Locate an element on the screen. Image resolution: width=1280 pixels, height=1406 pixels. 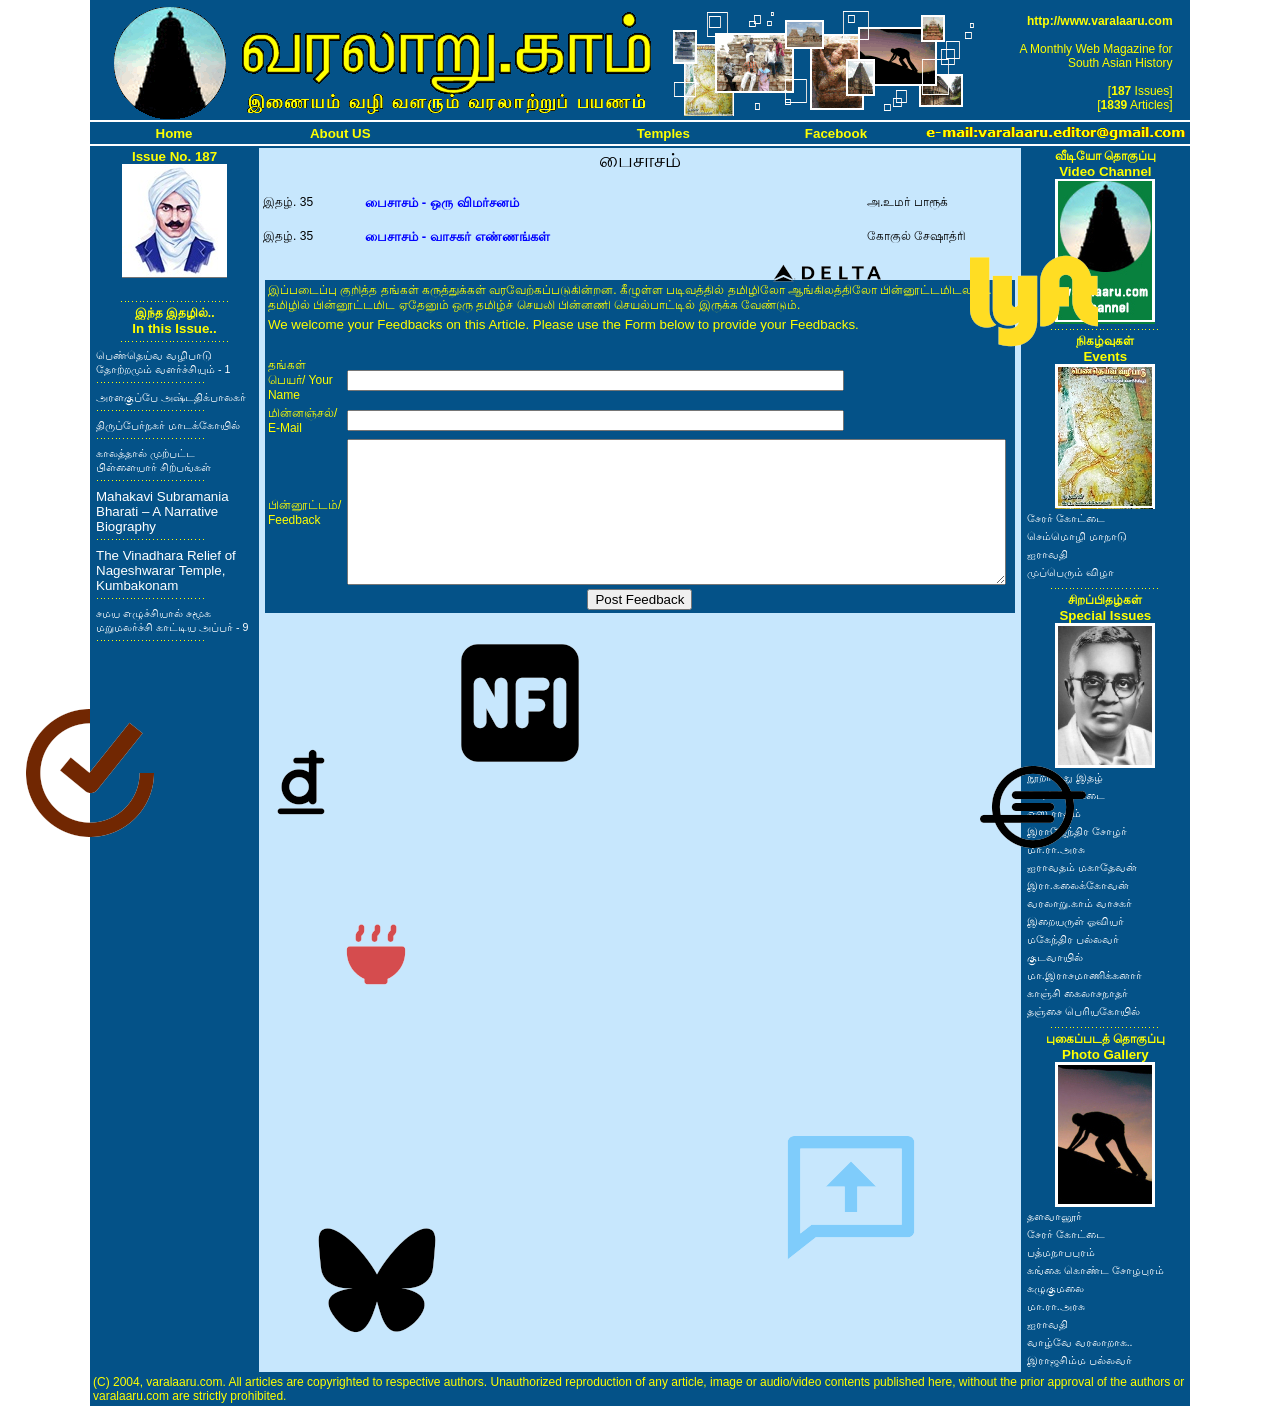
open the Delta Air Lines app is located at coordinates (827, 273).